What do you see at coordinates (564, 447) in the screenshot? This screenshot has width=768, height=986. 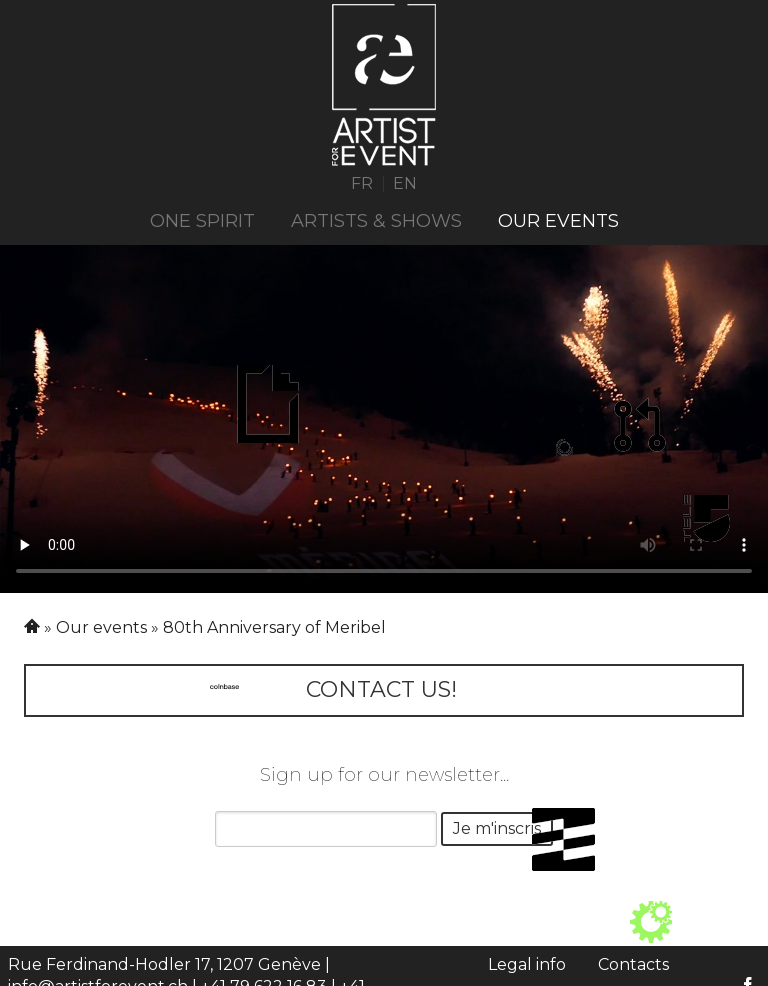 I see `mastercomfig logo - a Team Fortress 2 performance optimization tool` at bounding box center [564, 447].